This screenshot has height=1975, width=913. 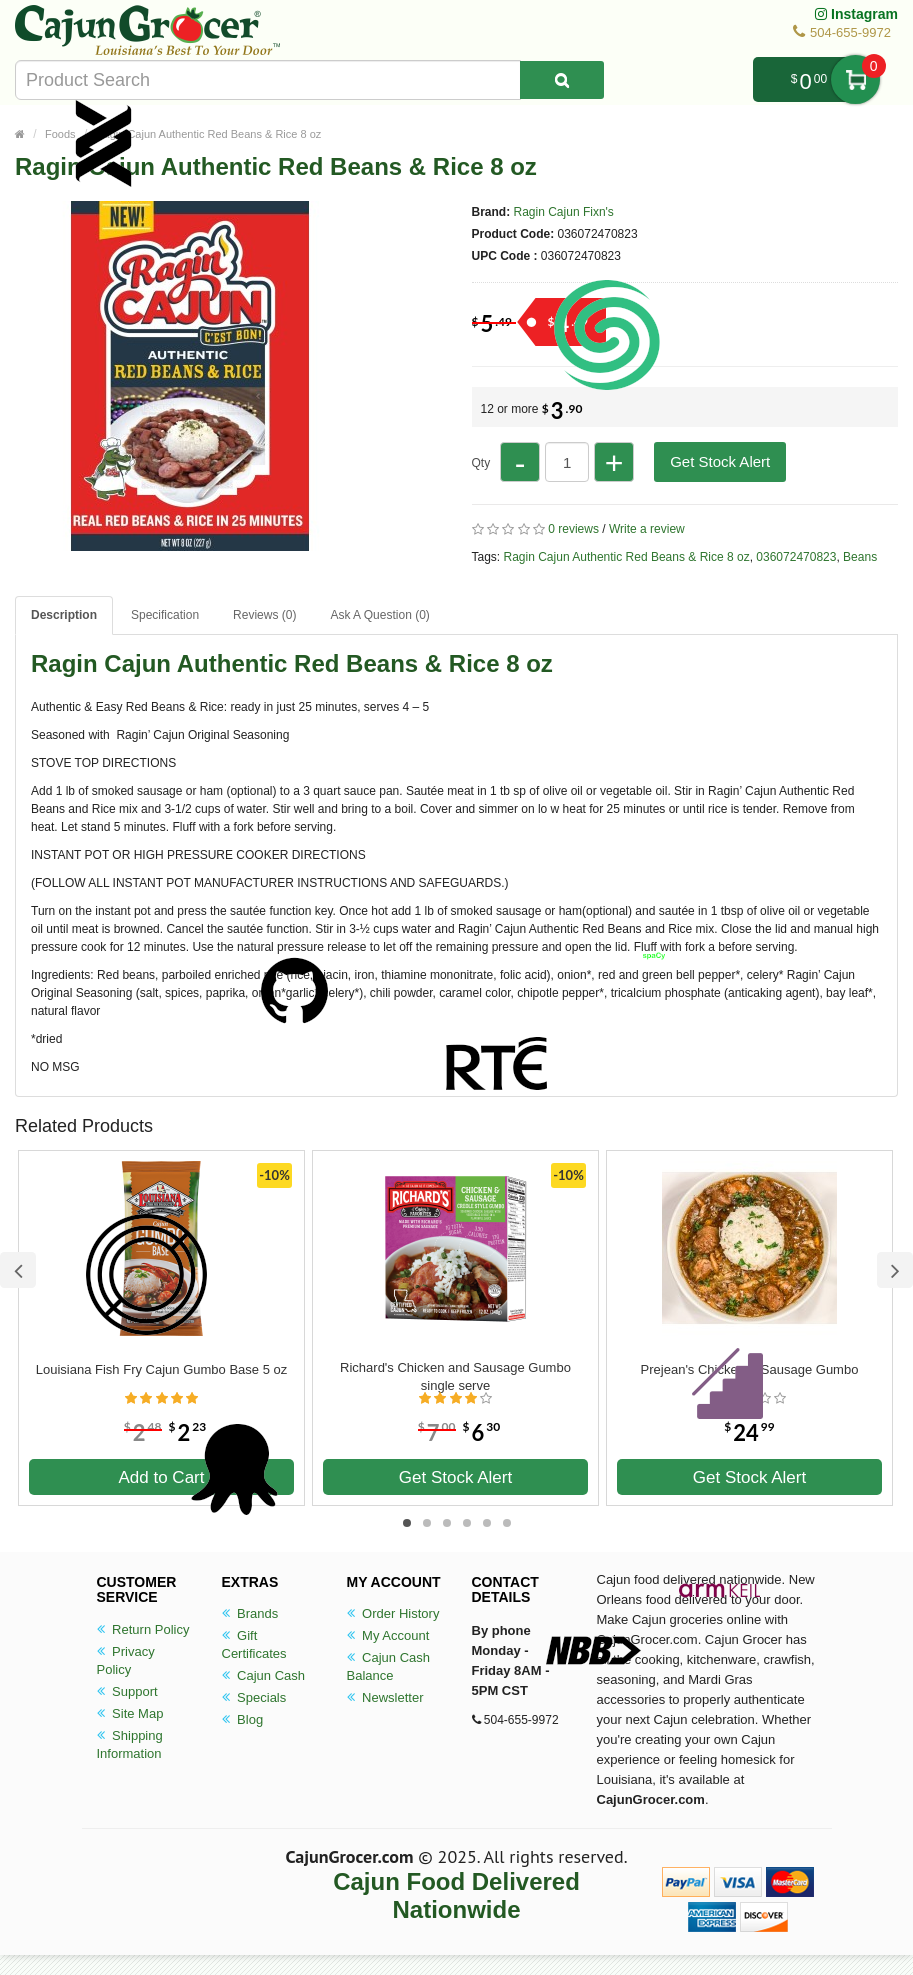 What do you see at coordinates (103, 143) in the screenshot?
I see `helix brand logo` at bounding box center [103, 143].